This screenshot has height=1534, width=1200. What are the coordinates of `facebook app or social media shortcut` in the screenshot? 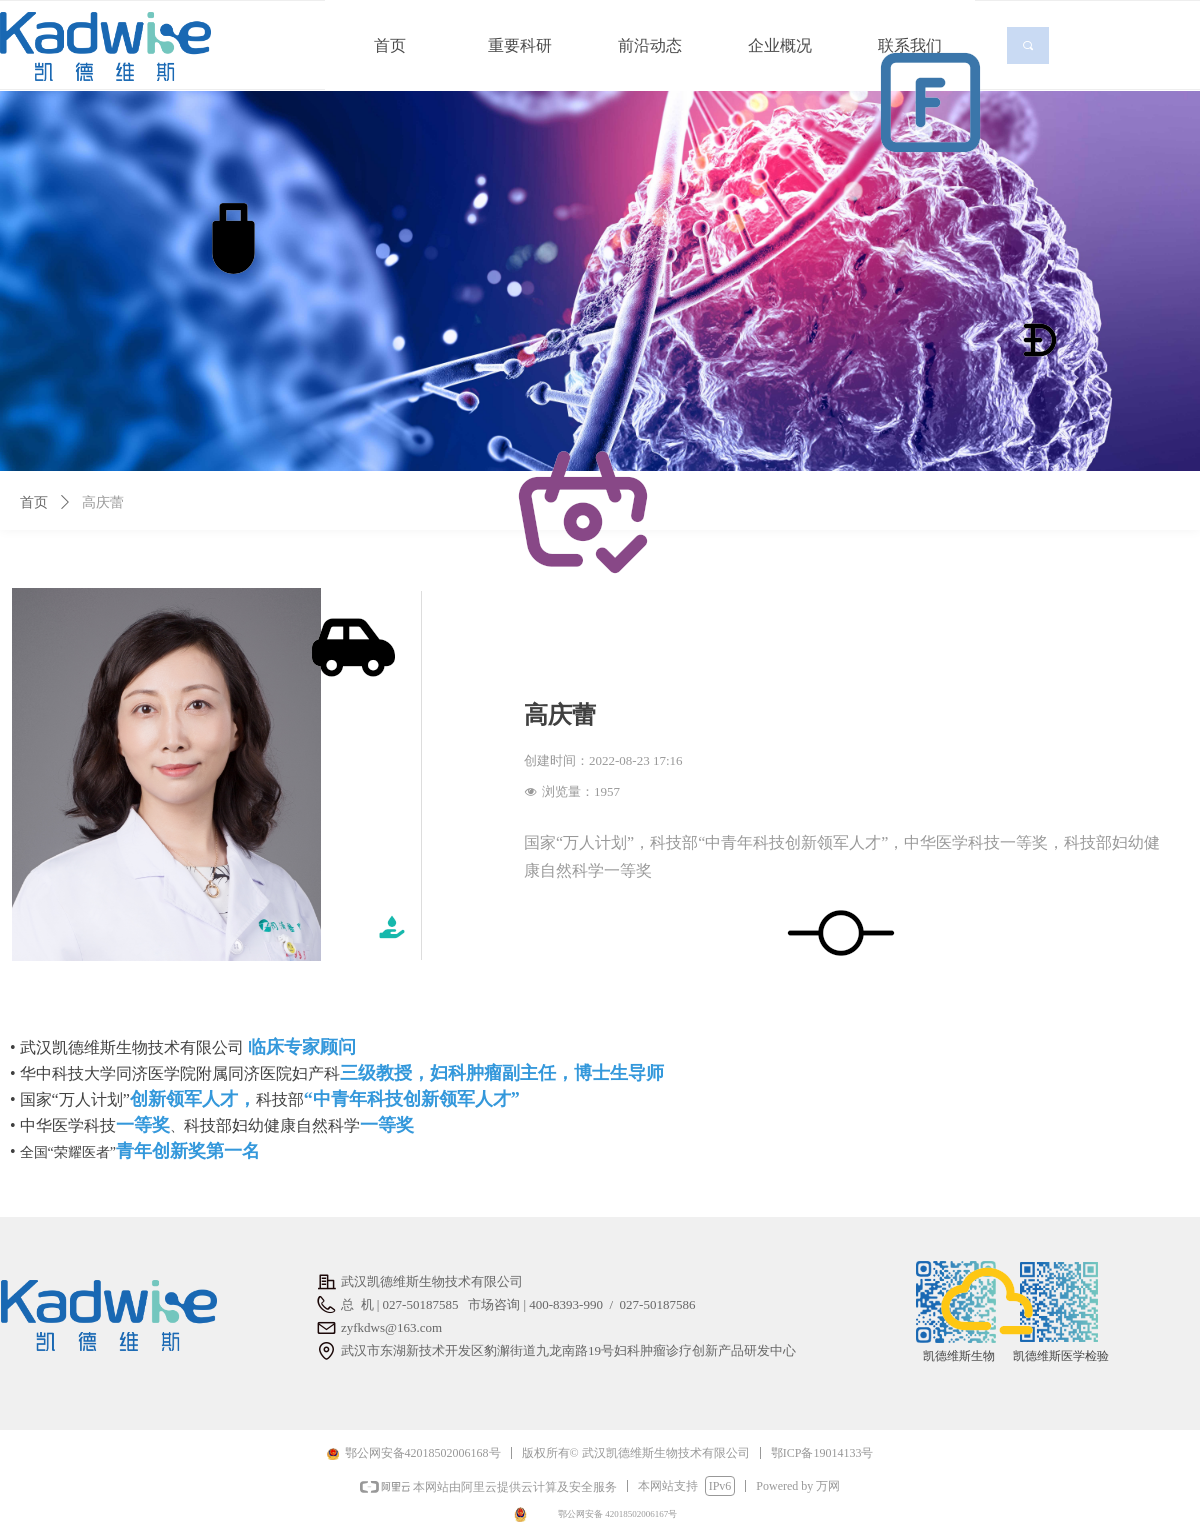 It's located at (930, 102).